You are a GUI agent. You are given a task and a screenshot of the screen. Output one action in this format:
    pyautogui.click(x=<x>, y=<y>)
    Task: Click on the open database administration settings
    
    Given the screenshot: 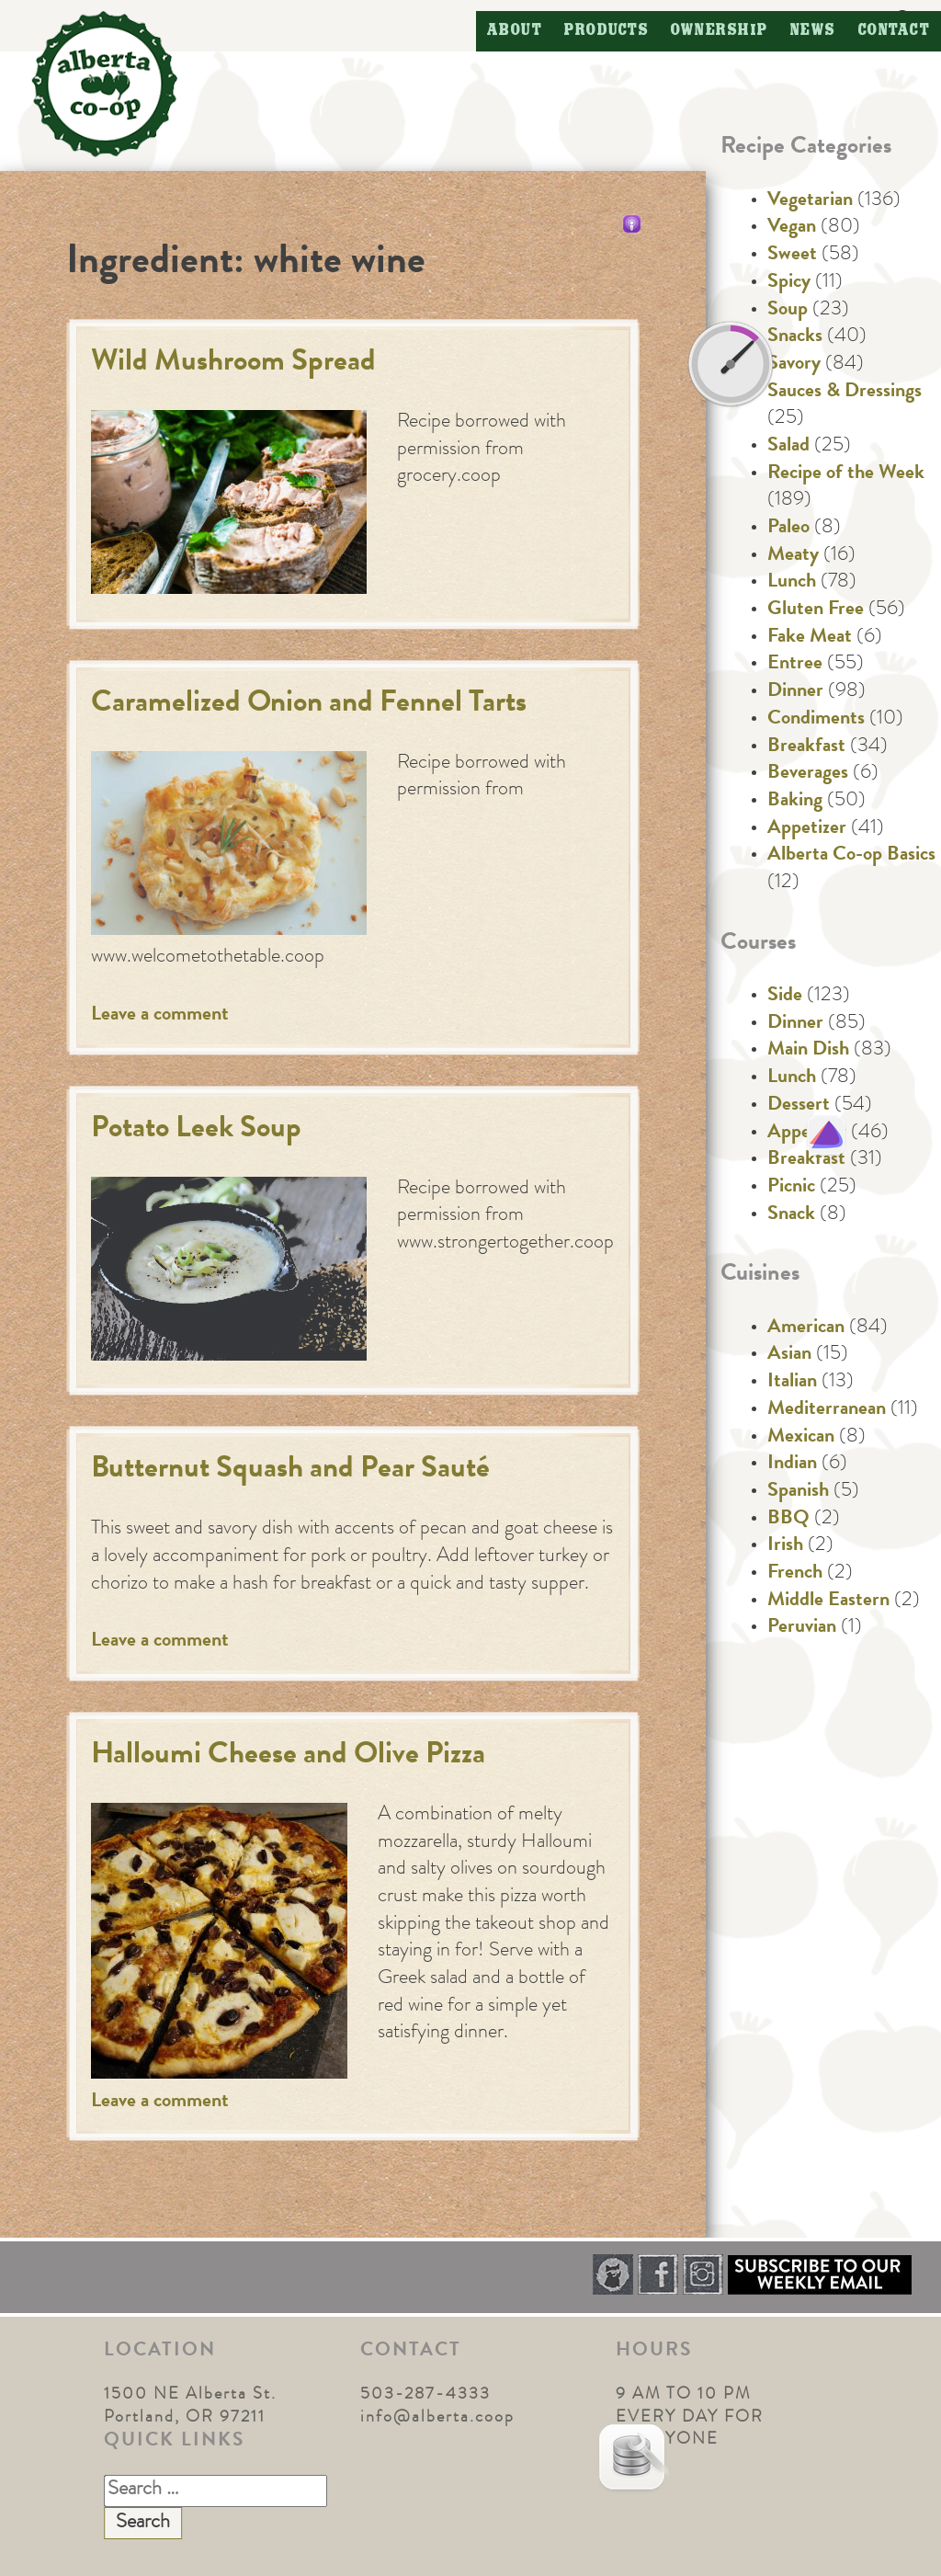 What is the action you would take?
    pyautogui.click(x=631, y=2456)
    